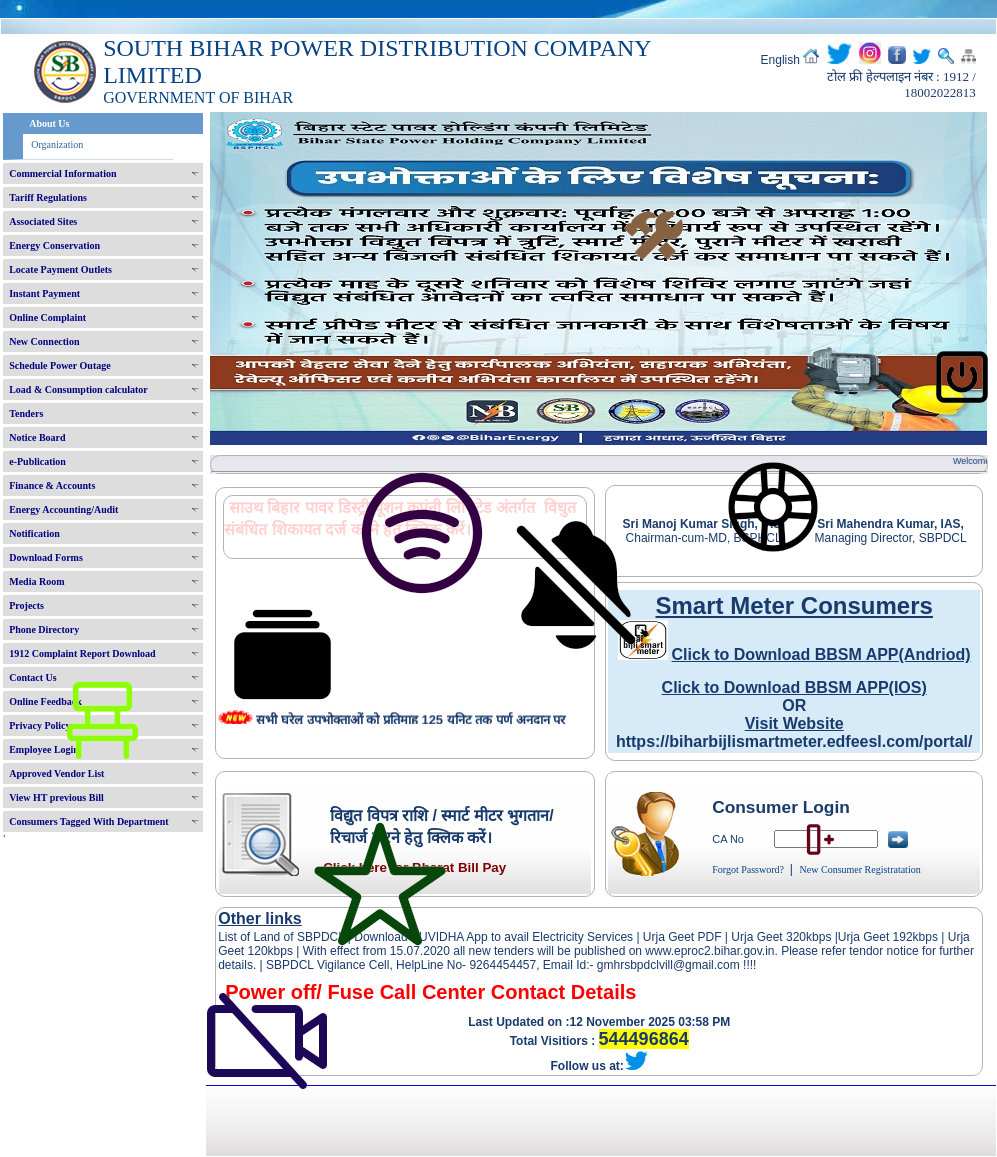 The image size is (997, 1157). I want to click on add to favorites, so click(380, 884).